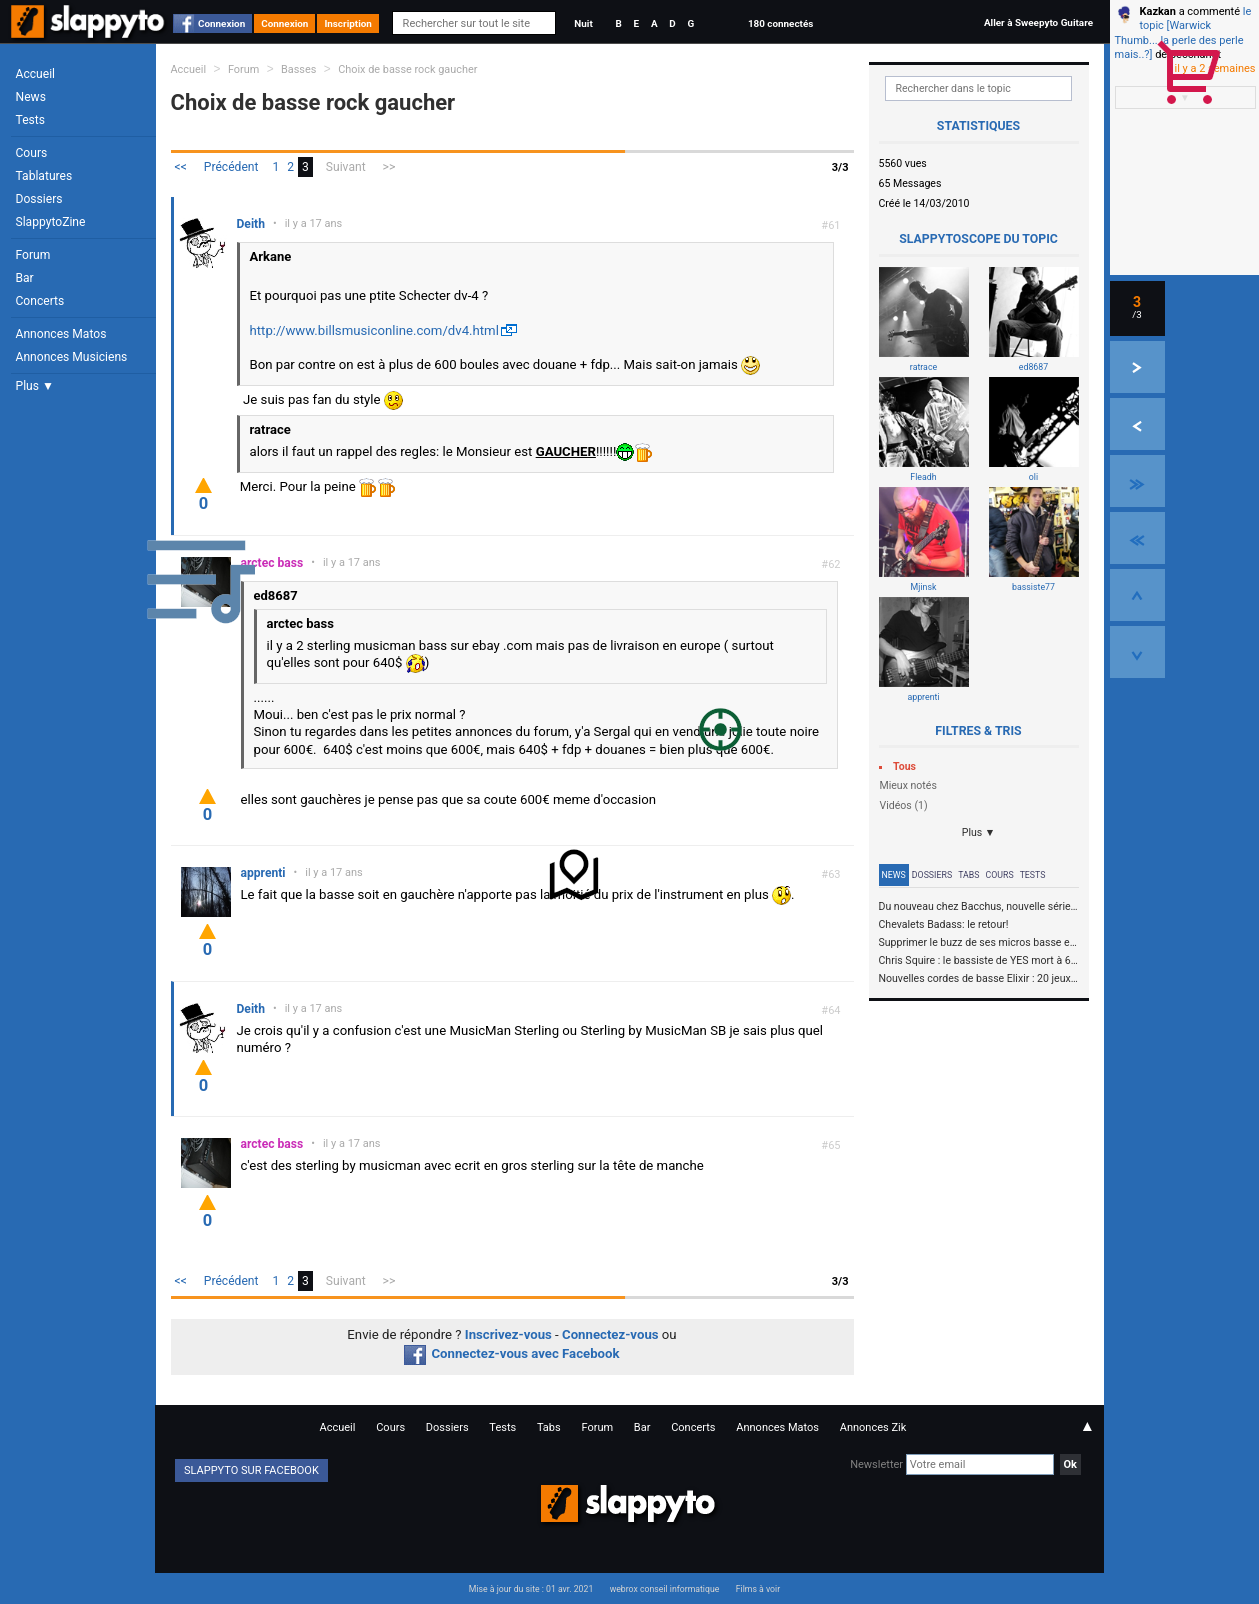  Describe the element at coordinates (720, 729) in the screenshot. I see `center or focus on current location` at that location.